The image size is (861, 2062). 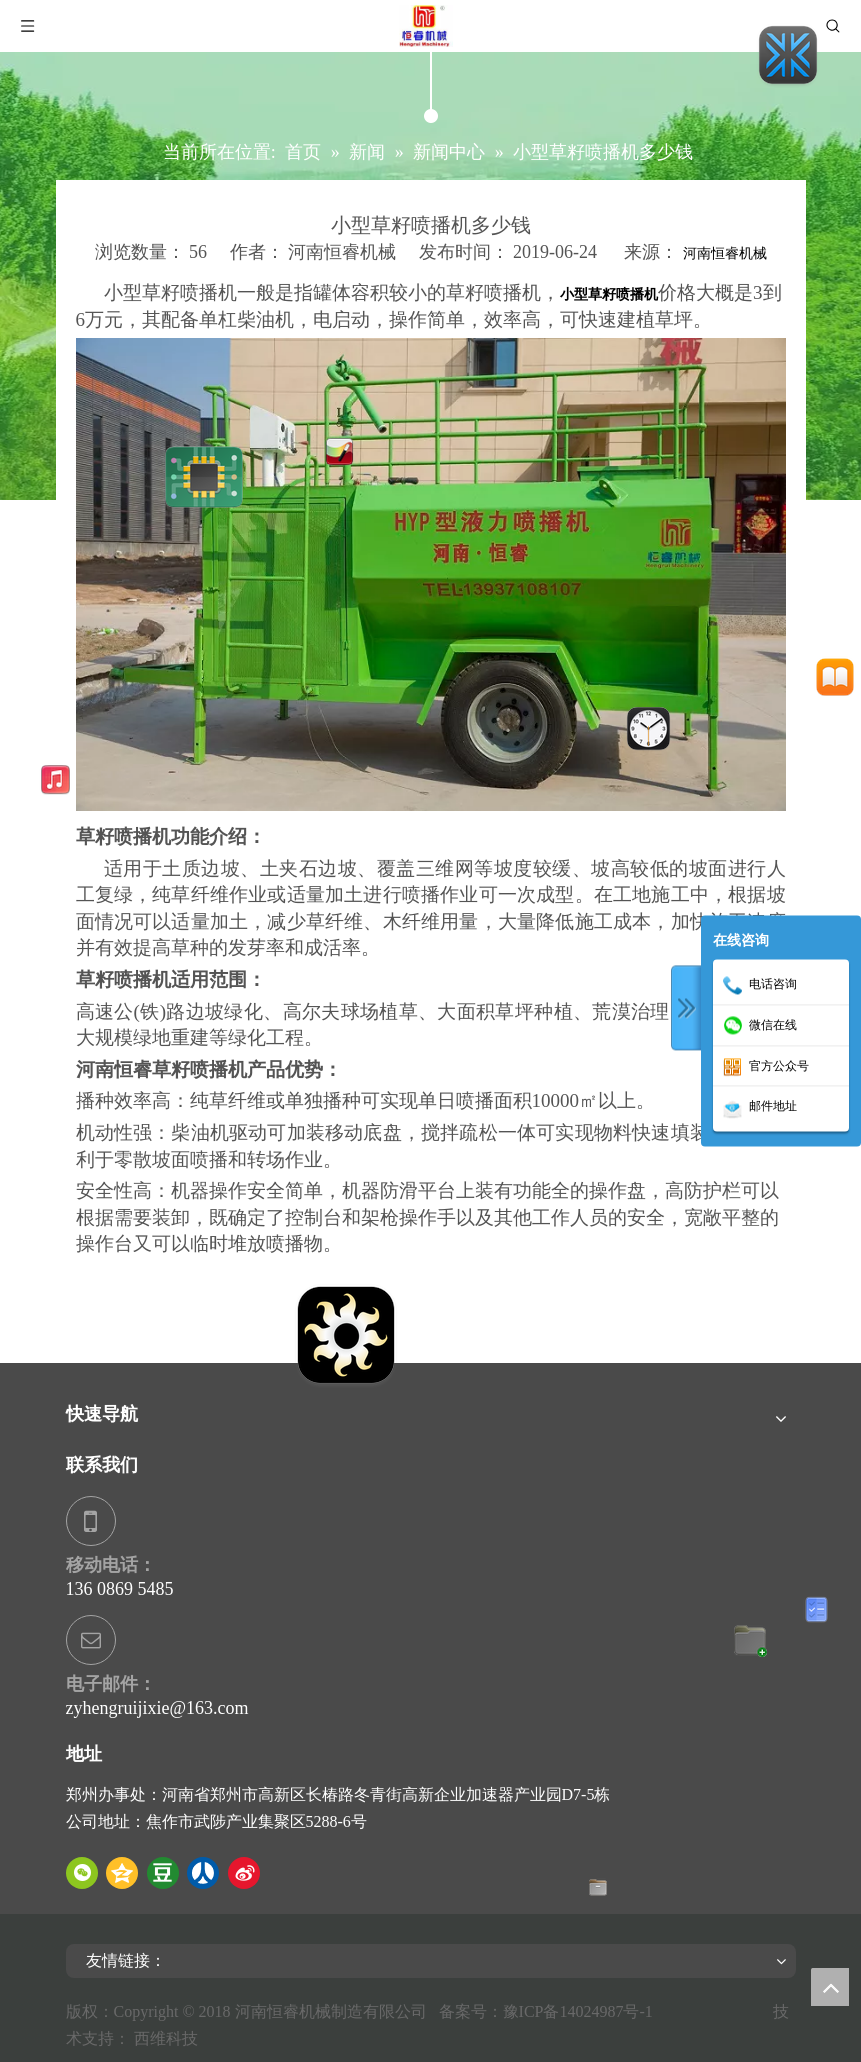 What do you see at coordinates (835, 677) in the screenshot?
I see `open Apple Books app` at bounding box center [835, 677].